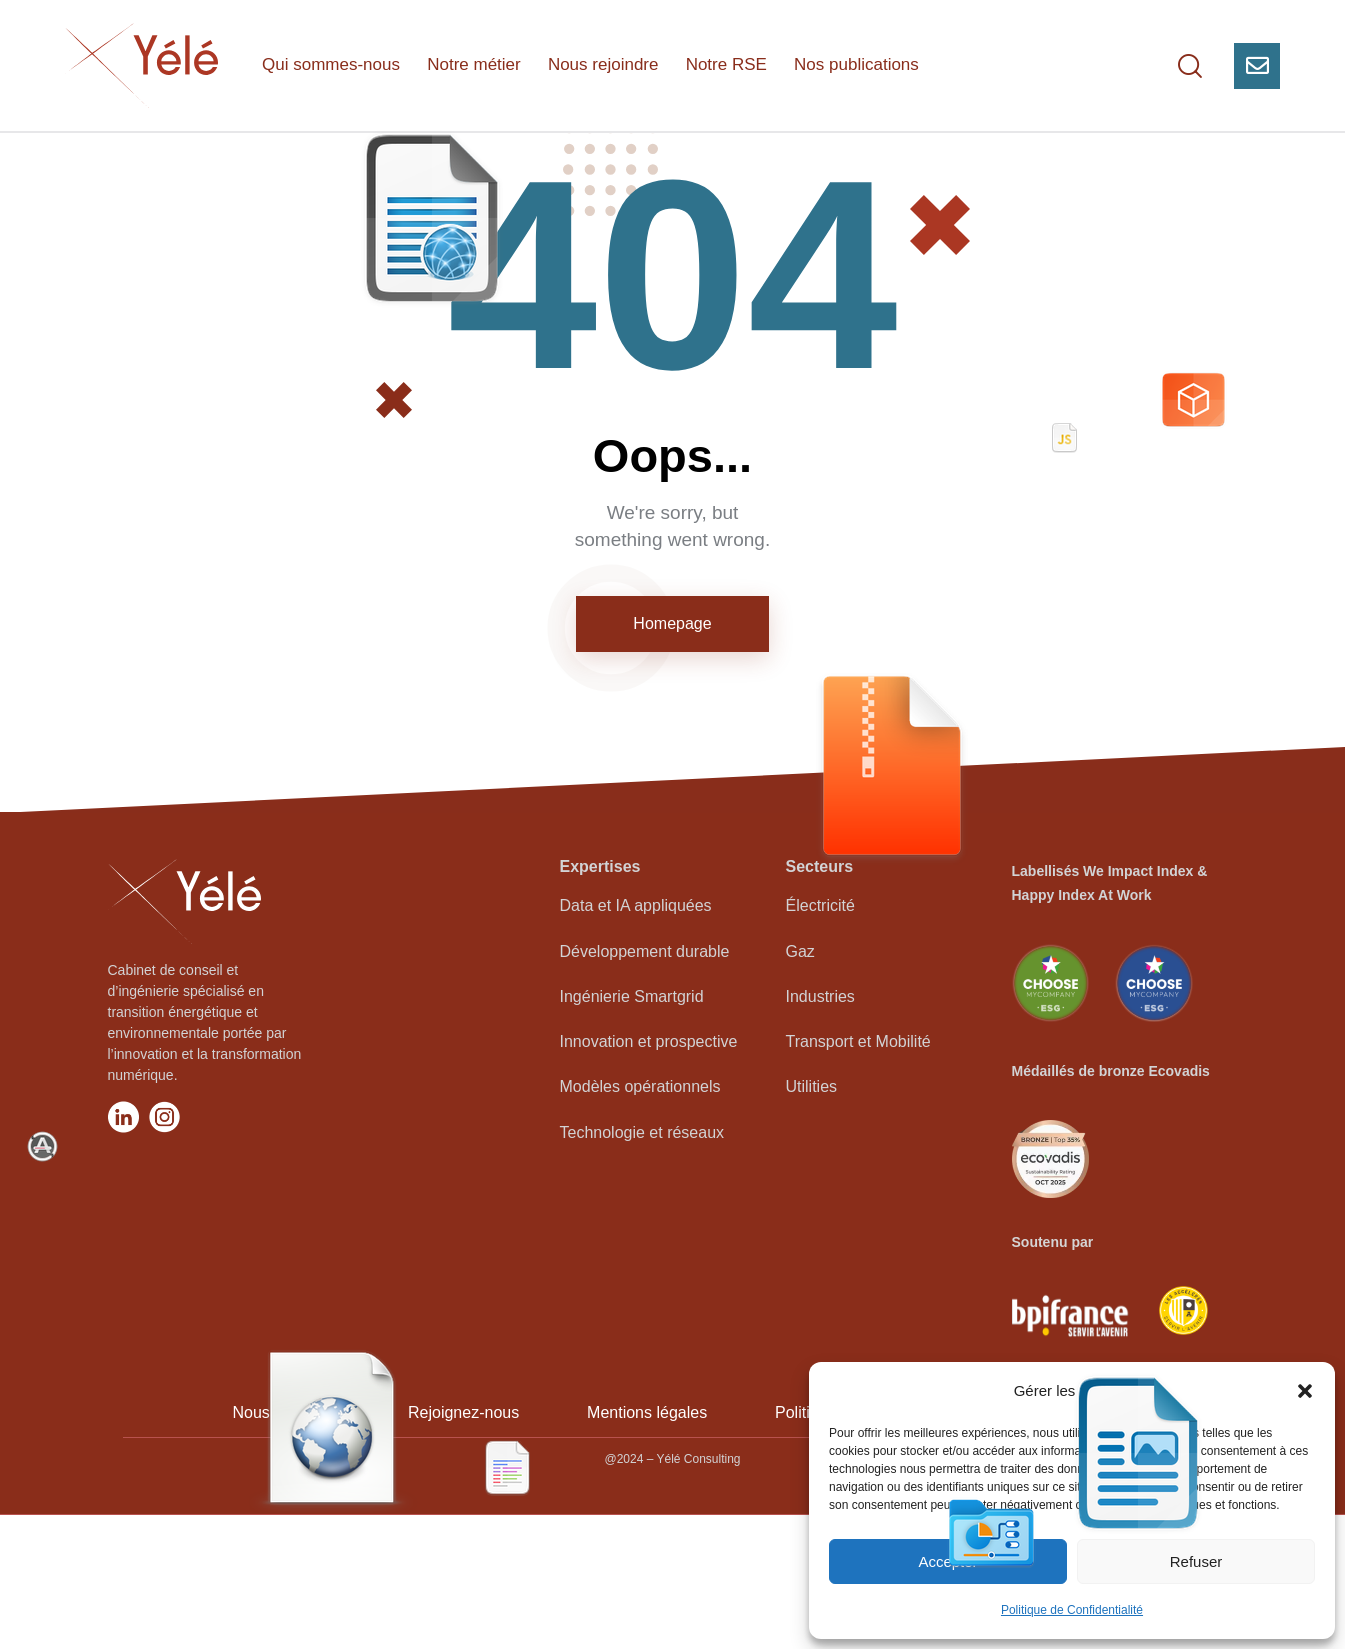  Describe the element at coordinates (892, 769) in the screenshot. I see `a compressed tzo archive file` at that location.